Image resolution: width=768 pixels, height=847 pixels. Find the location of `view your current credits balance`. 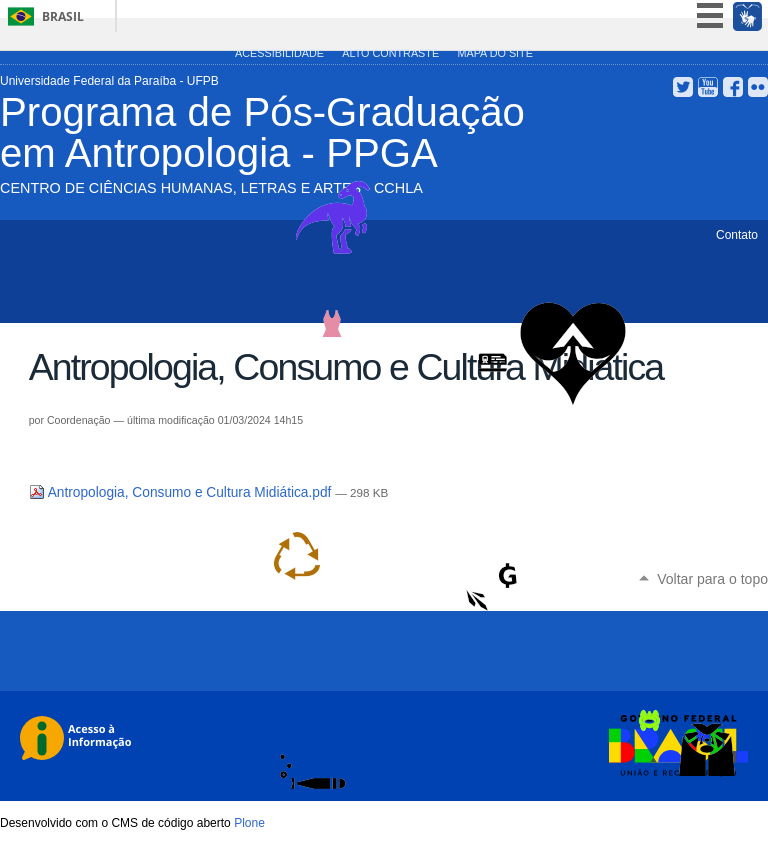

view your current credits balance is located at coordinates (507, 575).